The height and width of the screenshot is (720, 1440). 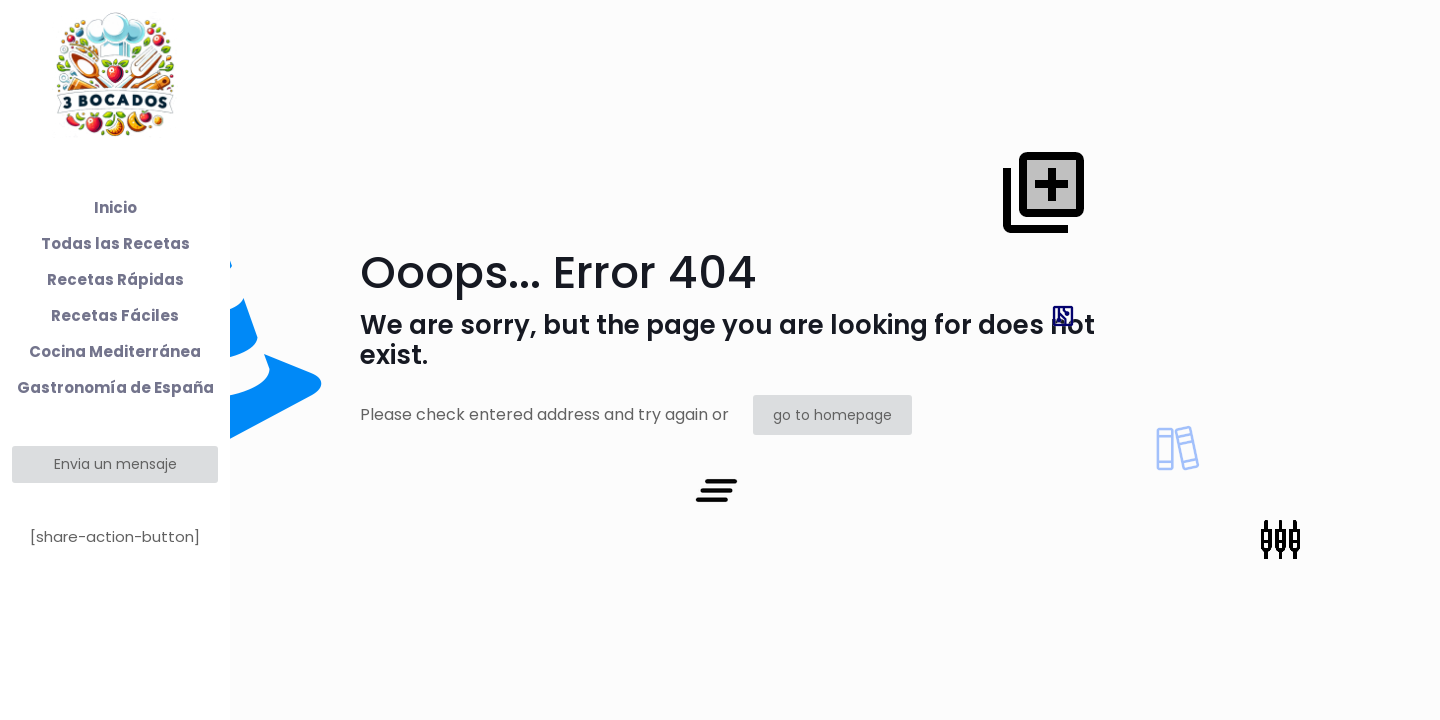 What do you see at coordinates (1063, 316) in the screenshot?
I see `access circuit or hardware settings` at bounding box center [1063, 316].